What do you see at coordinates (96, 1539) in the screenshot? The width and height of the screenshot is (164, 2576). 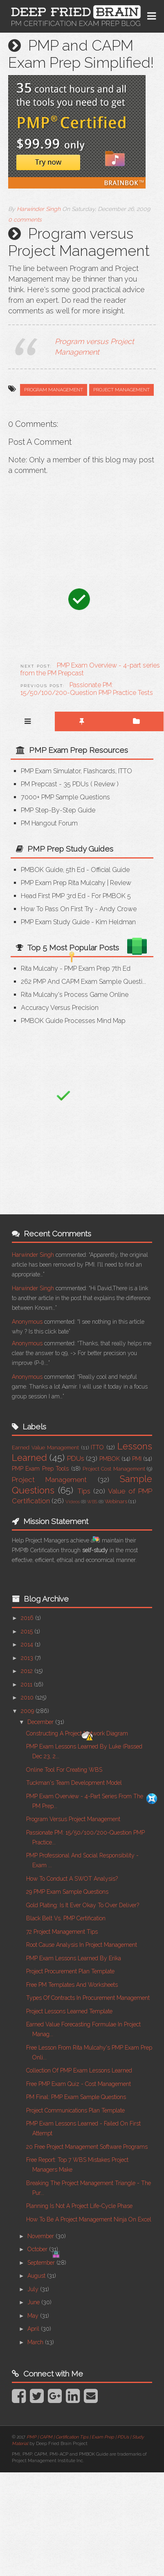 I see `open folder containing google chrome files` at bounding box center [96, 1539].